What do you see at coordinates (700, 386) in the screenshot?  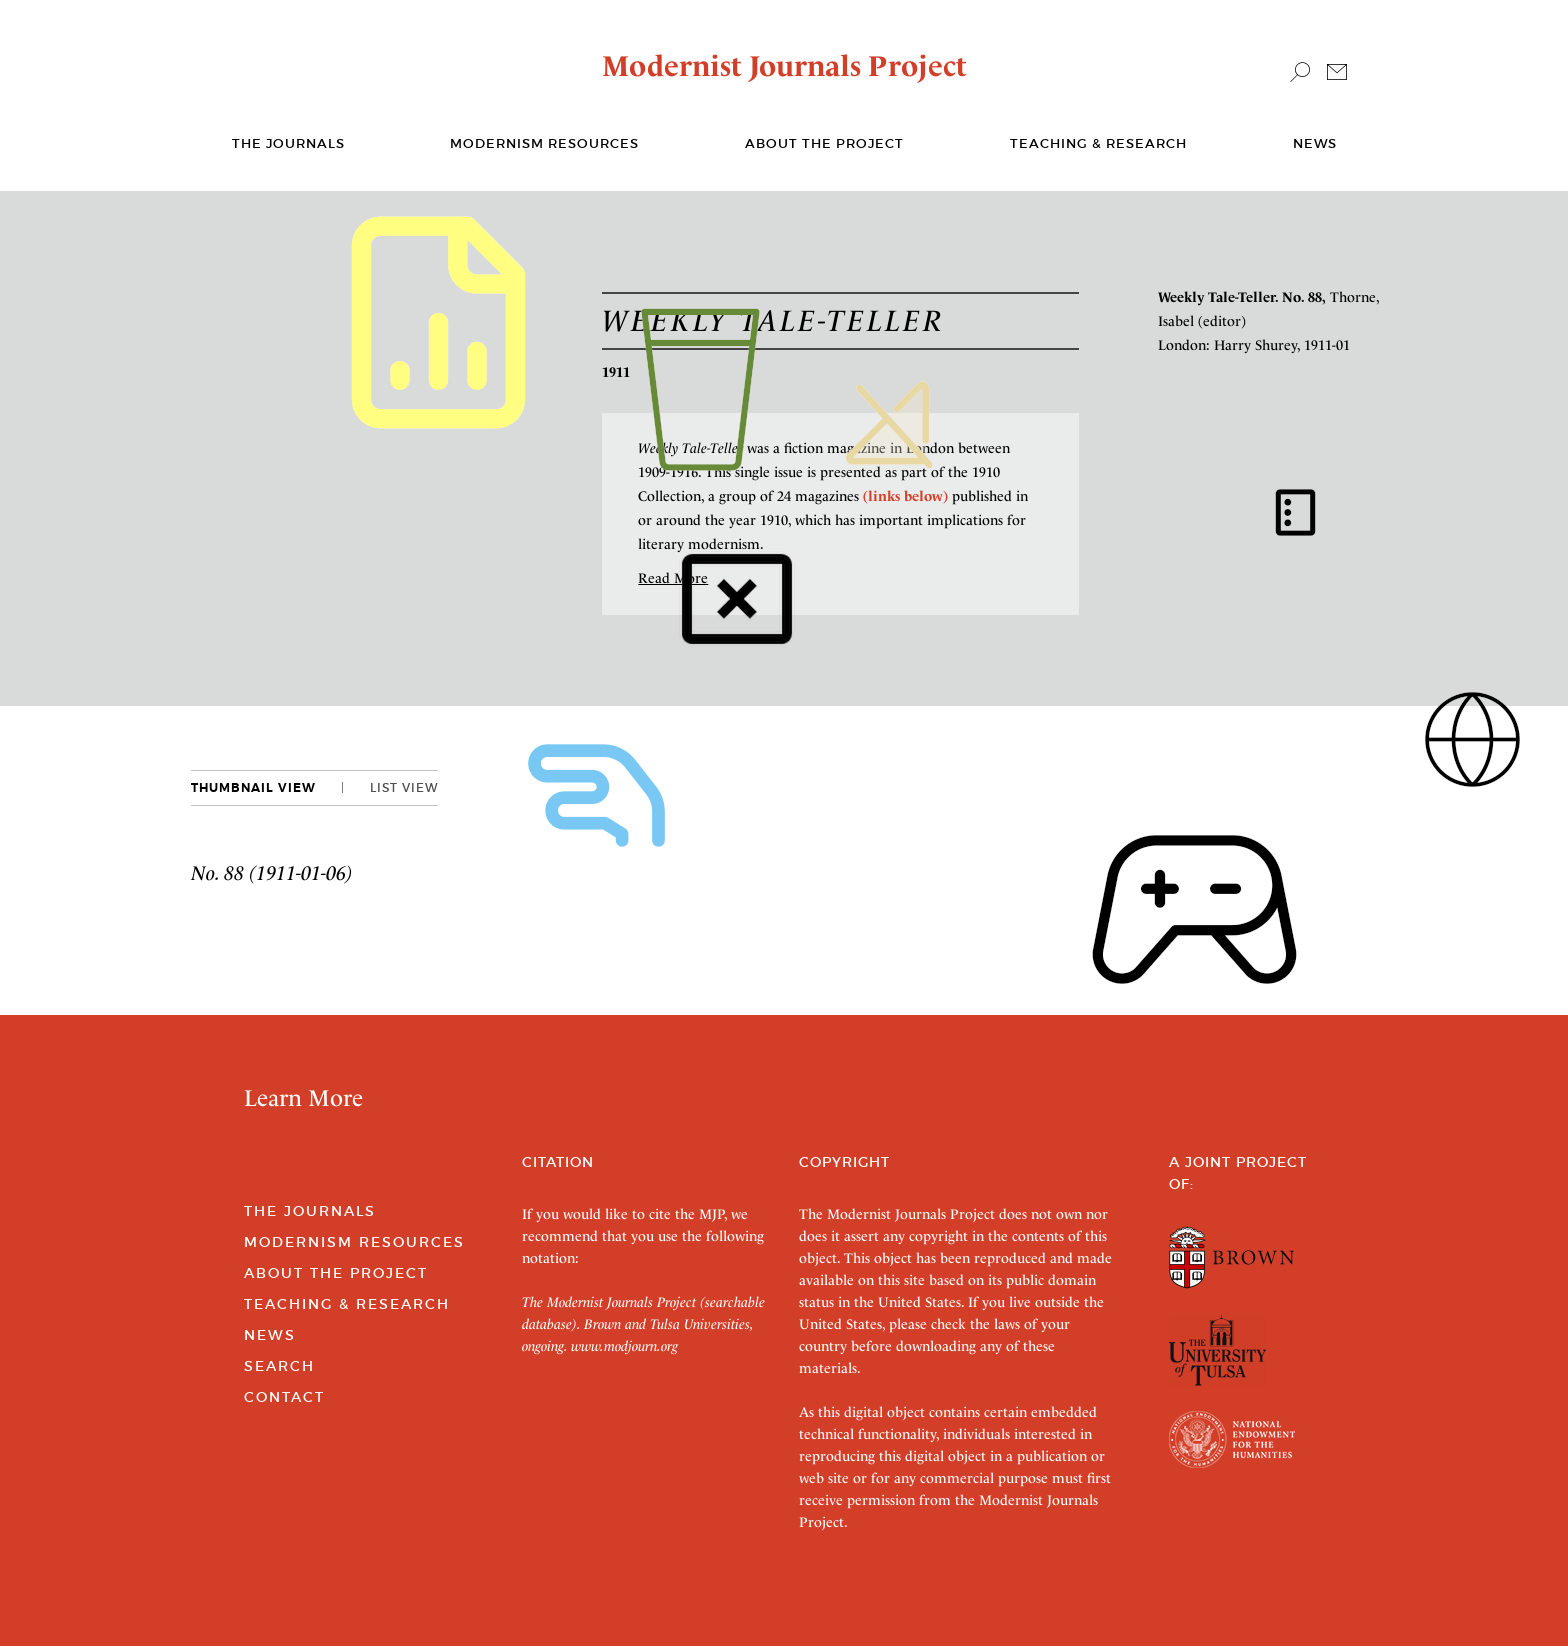 I see `view nearby bars or pubs` at bounding box center [700, 386].